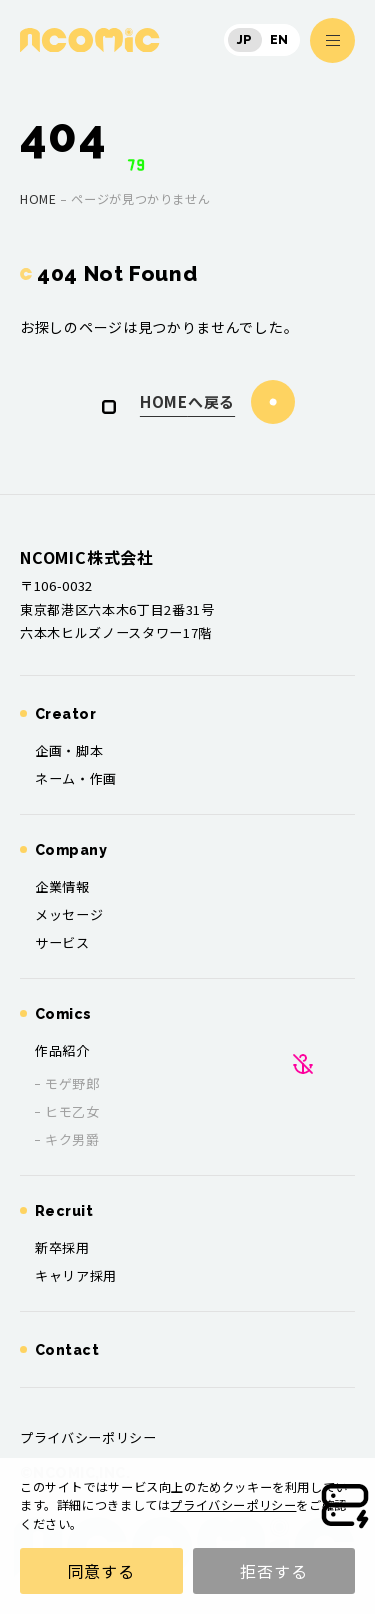 This screenshot has width=375, height=1614. I want to click on stop media playback, so click(109, 407).